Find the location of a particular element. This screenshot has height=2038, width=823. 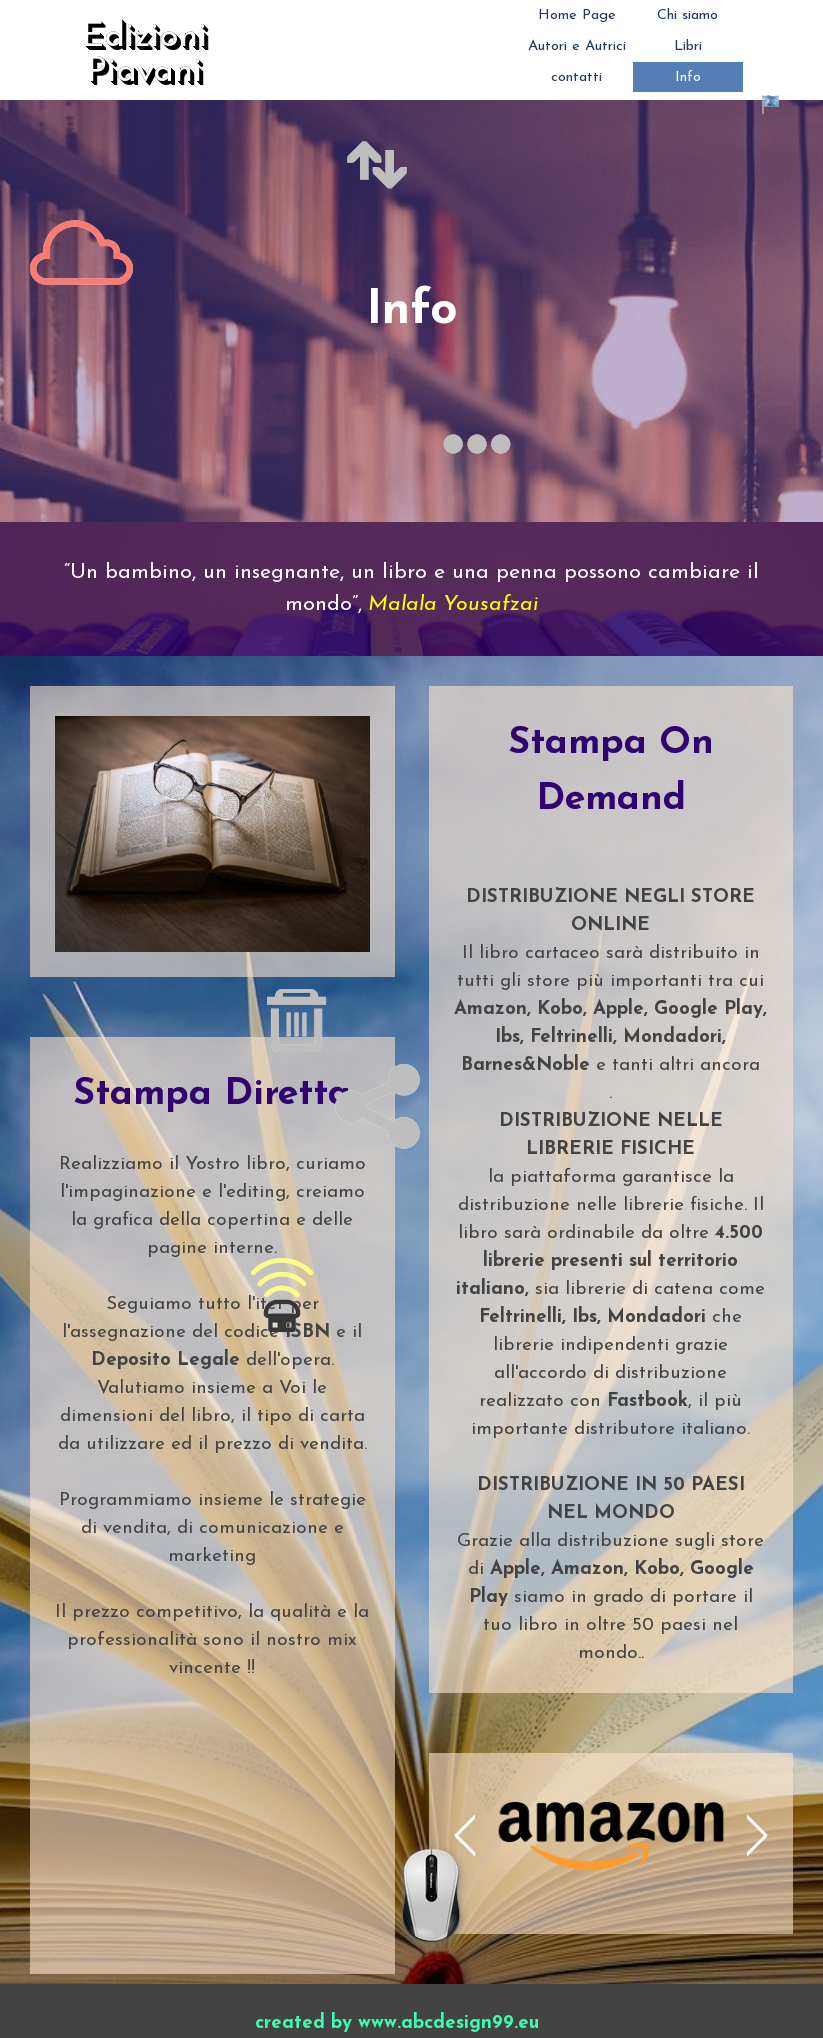

configure mouse settings is located at coordinates (431, 1897).